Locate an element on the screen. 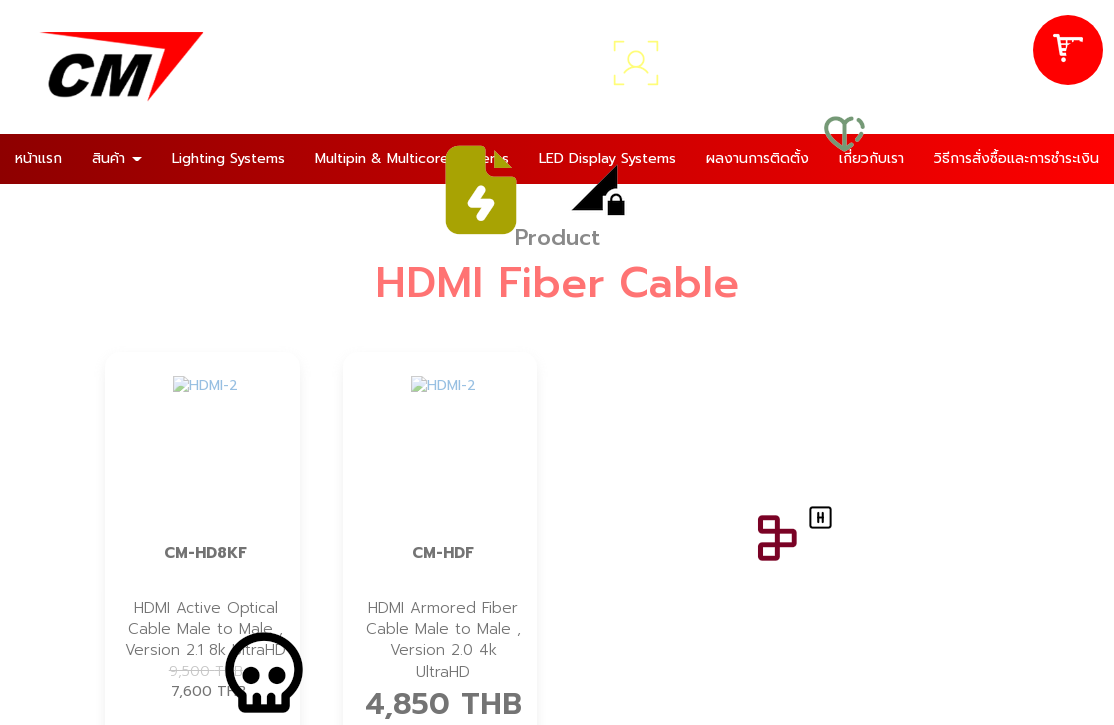 This screenshot has width=1114, height=725. focus on or locate a specific user is located at coordinates (636, 63).